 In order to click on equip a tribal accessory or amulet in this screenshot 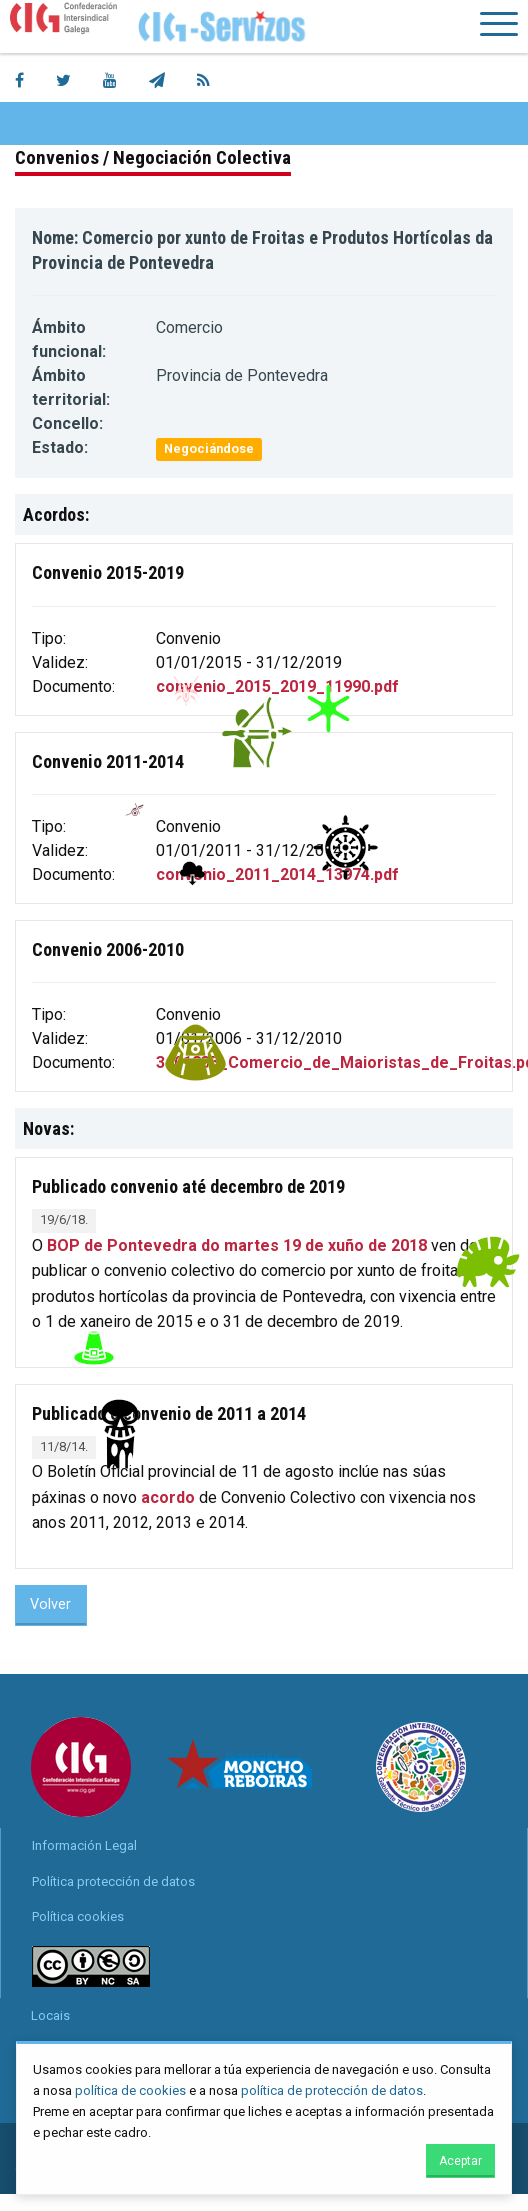, I will do `click(186, 691)`.